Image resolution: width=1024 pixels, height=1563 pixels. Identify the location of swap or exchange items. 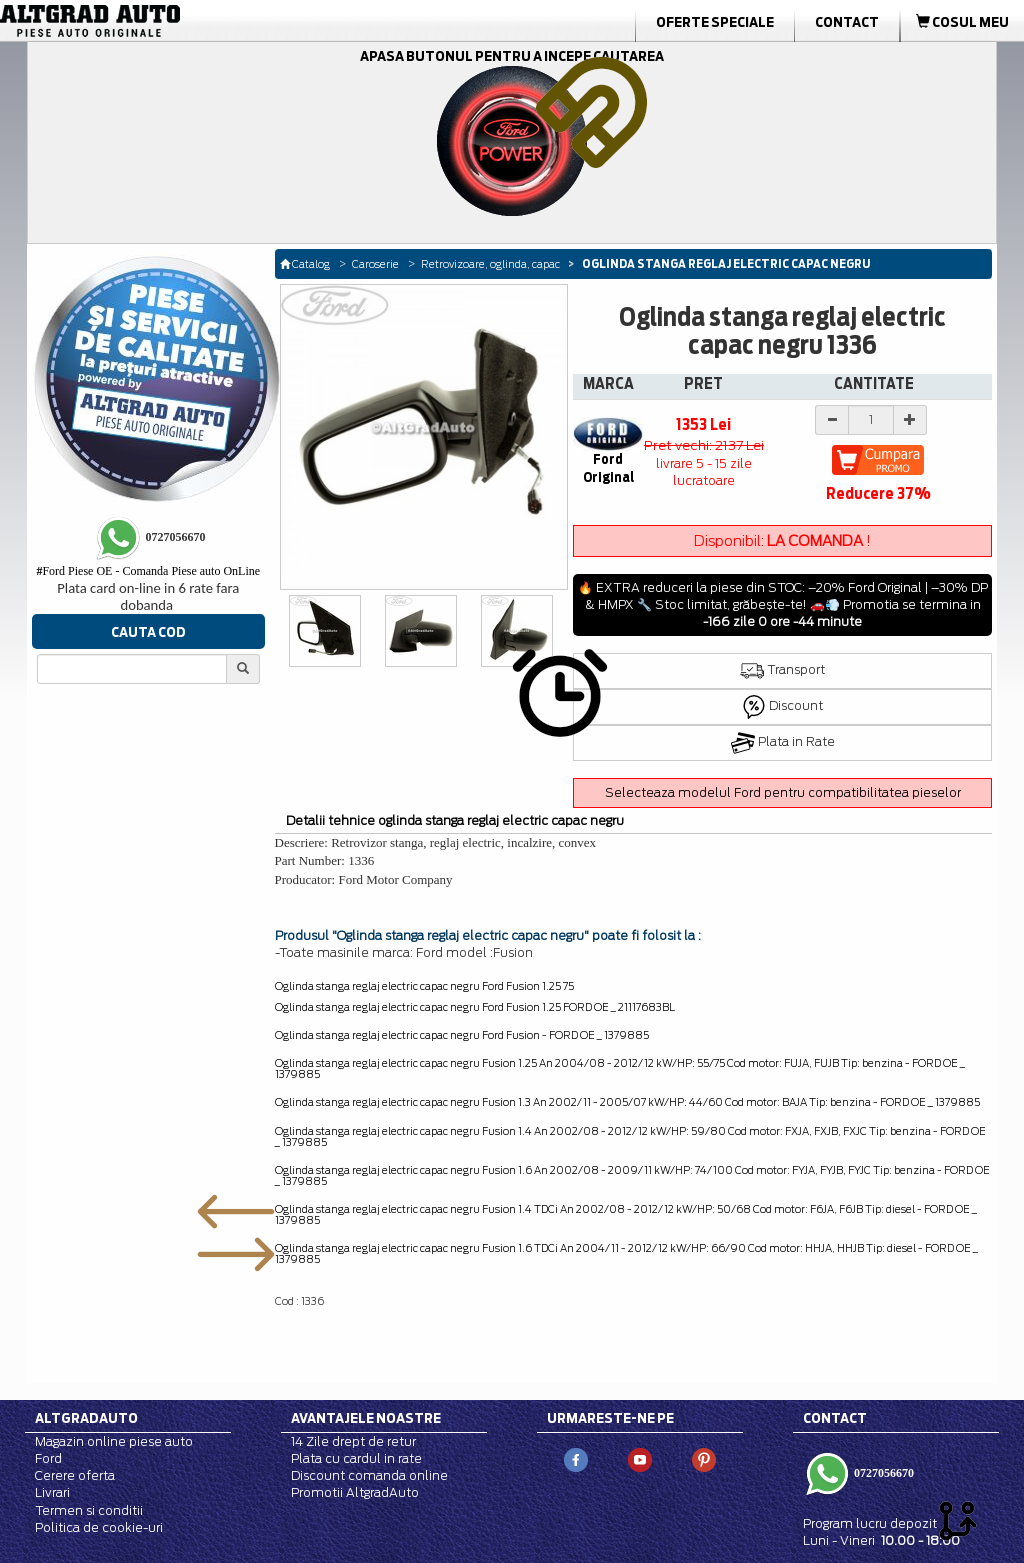
(236, 1233).